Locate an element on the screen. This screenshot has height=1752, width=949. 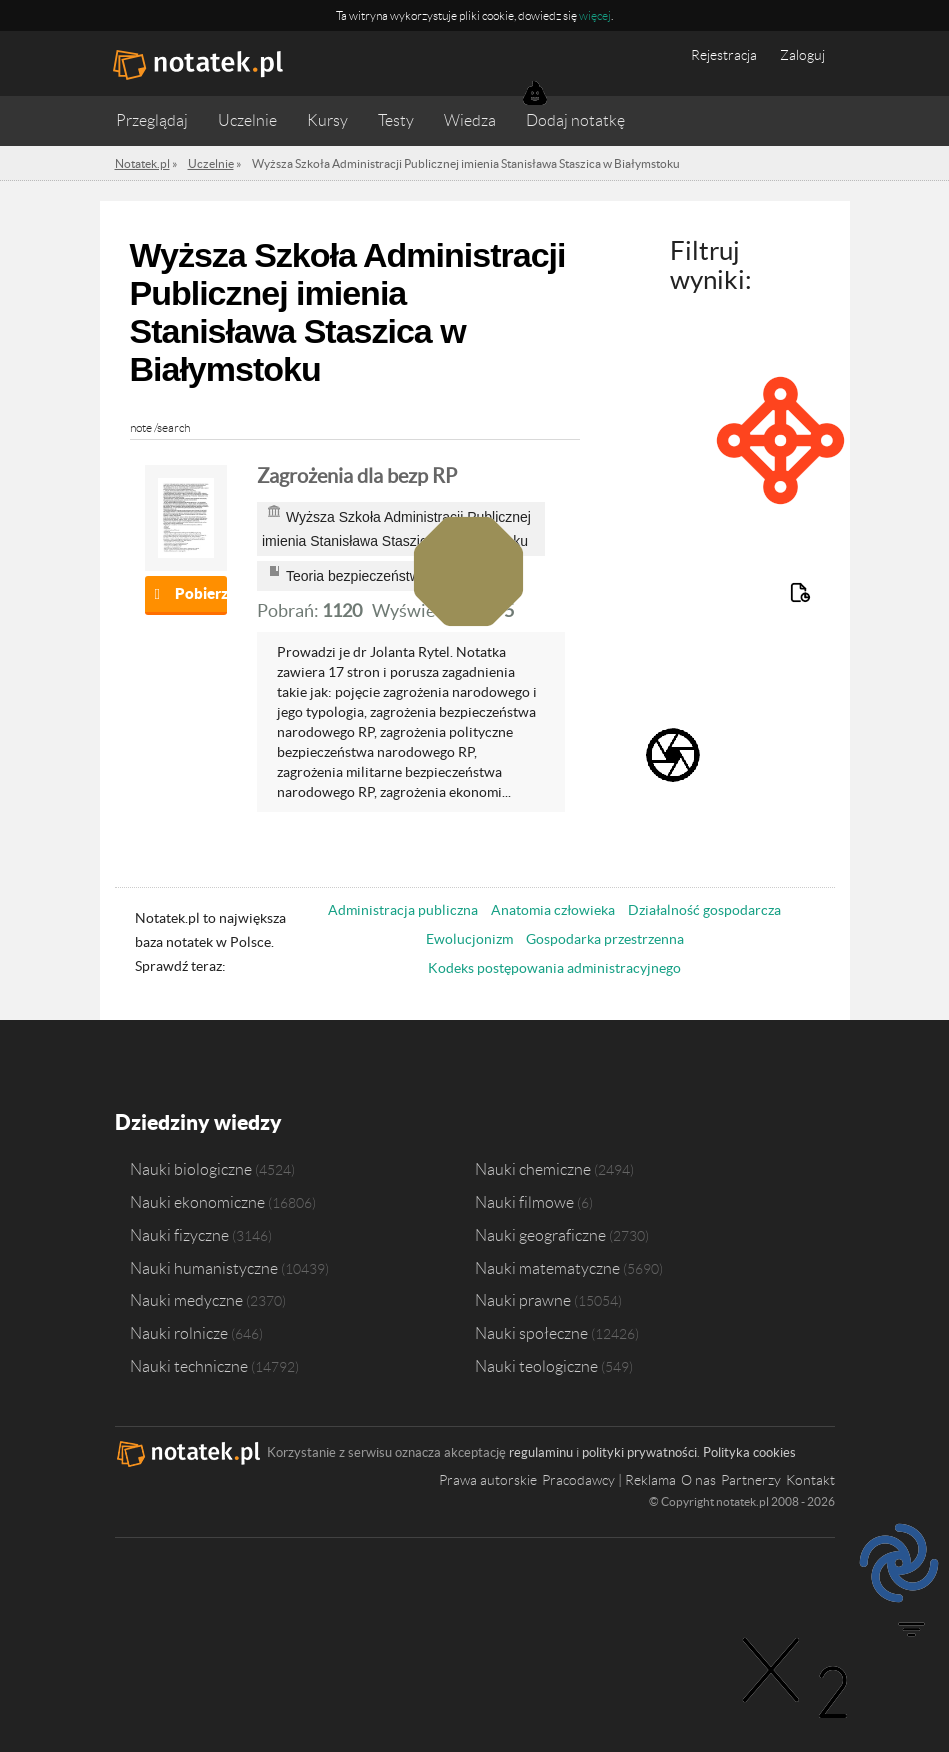
loading or processing content is located at coordinates (899, 1563).